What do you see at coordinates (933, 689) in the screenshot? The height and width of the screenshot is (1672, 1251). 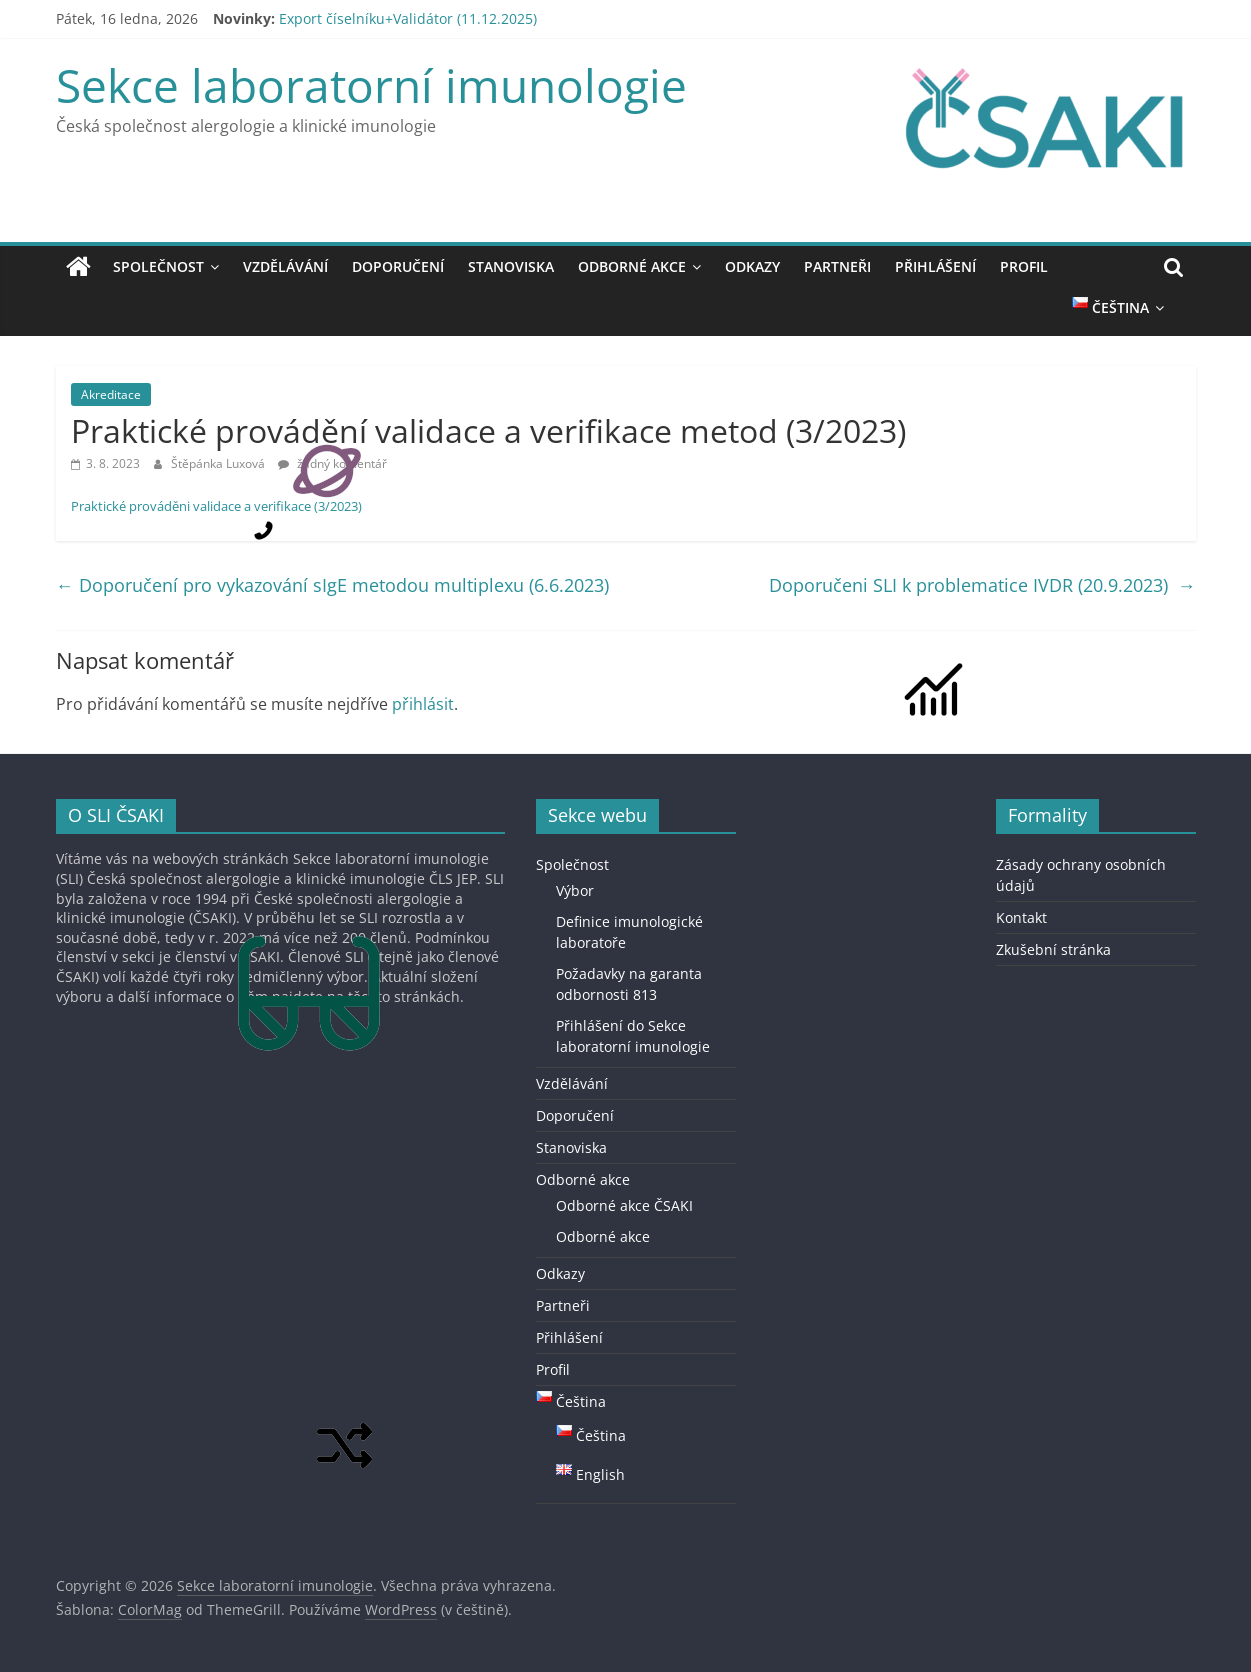 I see `view analytics and performance trends` at bounding box center [933, 689].